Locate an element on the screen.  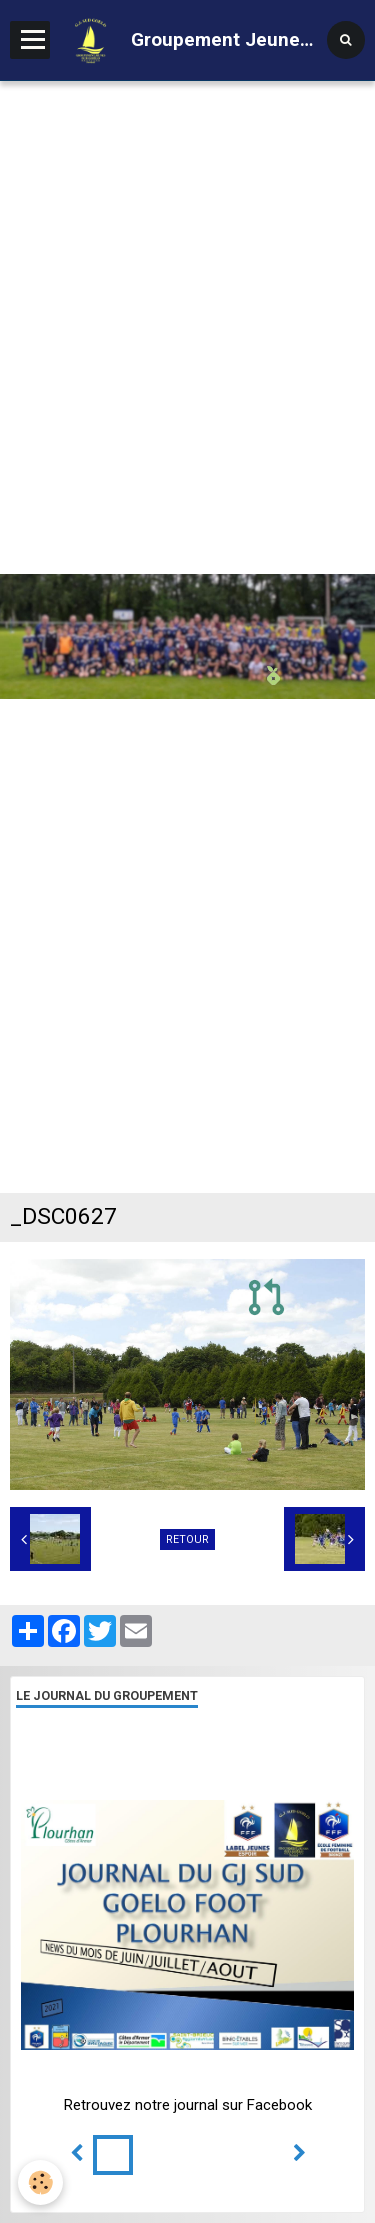
view or create a git pull request is located at coordinates (266, 1297).